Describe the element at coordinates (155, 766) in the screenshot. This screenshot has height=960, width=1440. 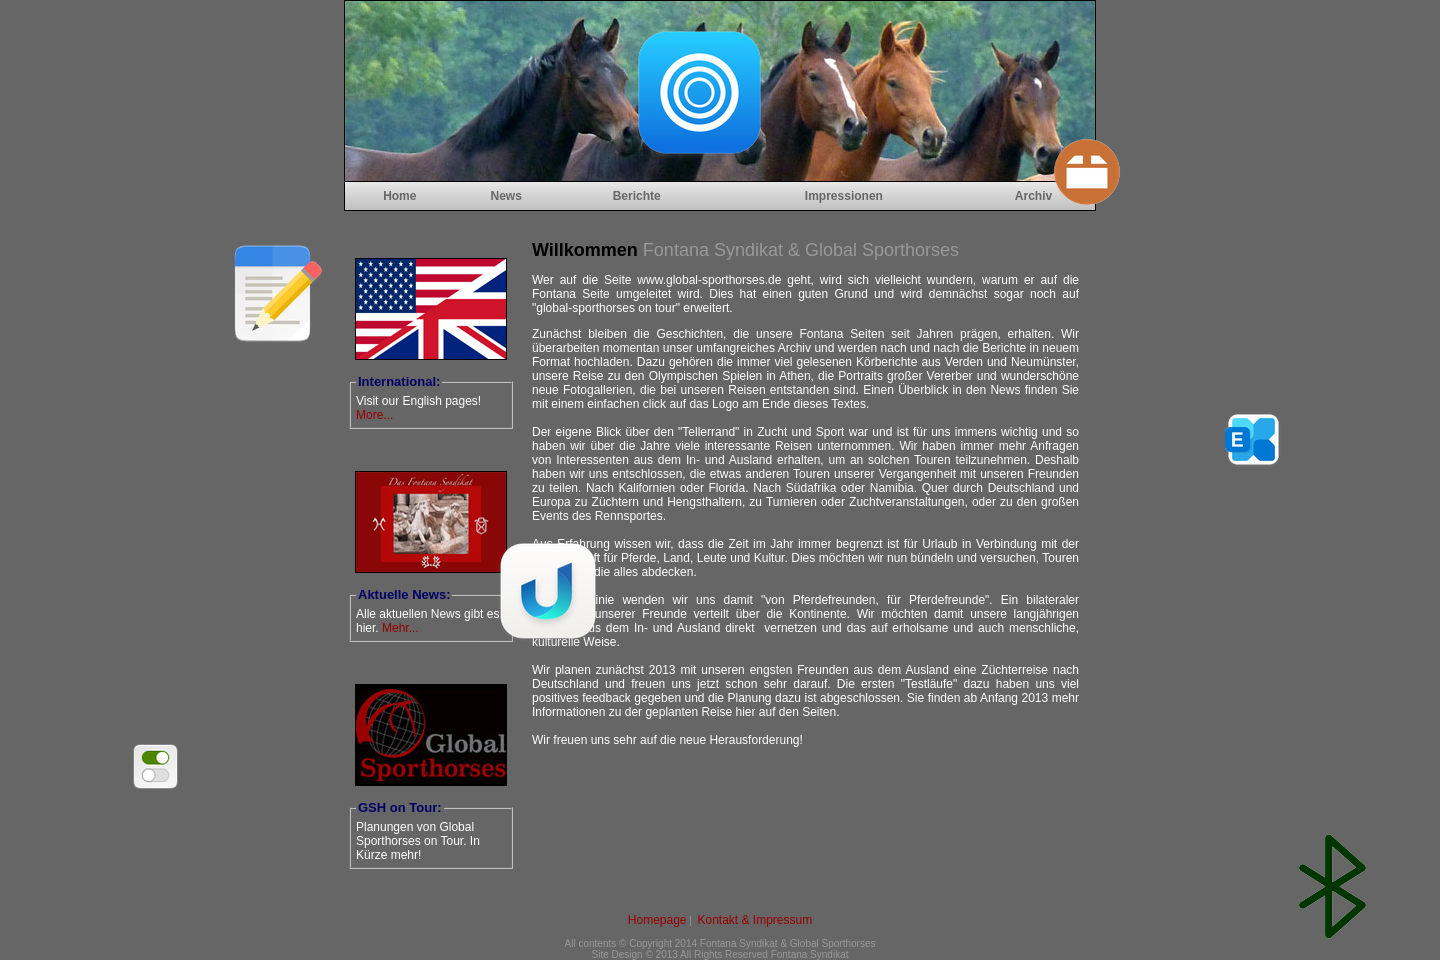
I see `open system tweaks or settings customization` at that location.